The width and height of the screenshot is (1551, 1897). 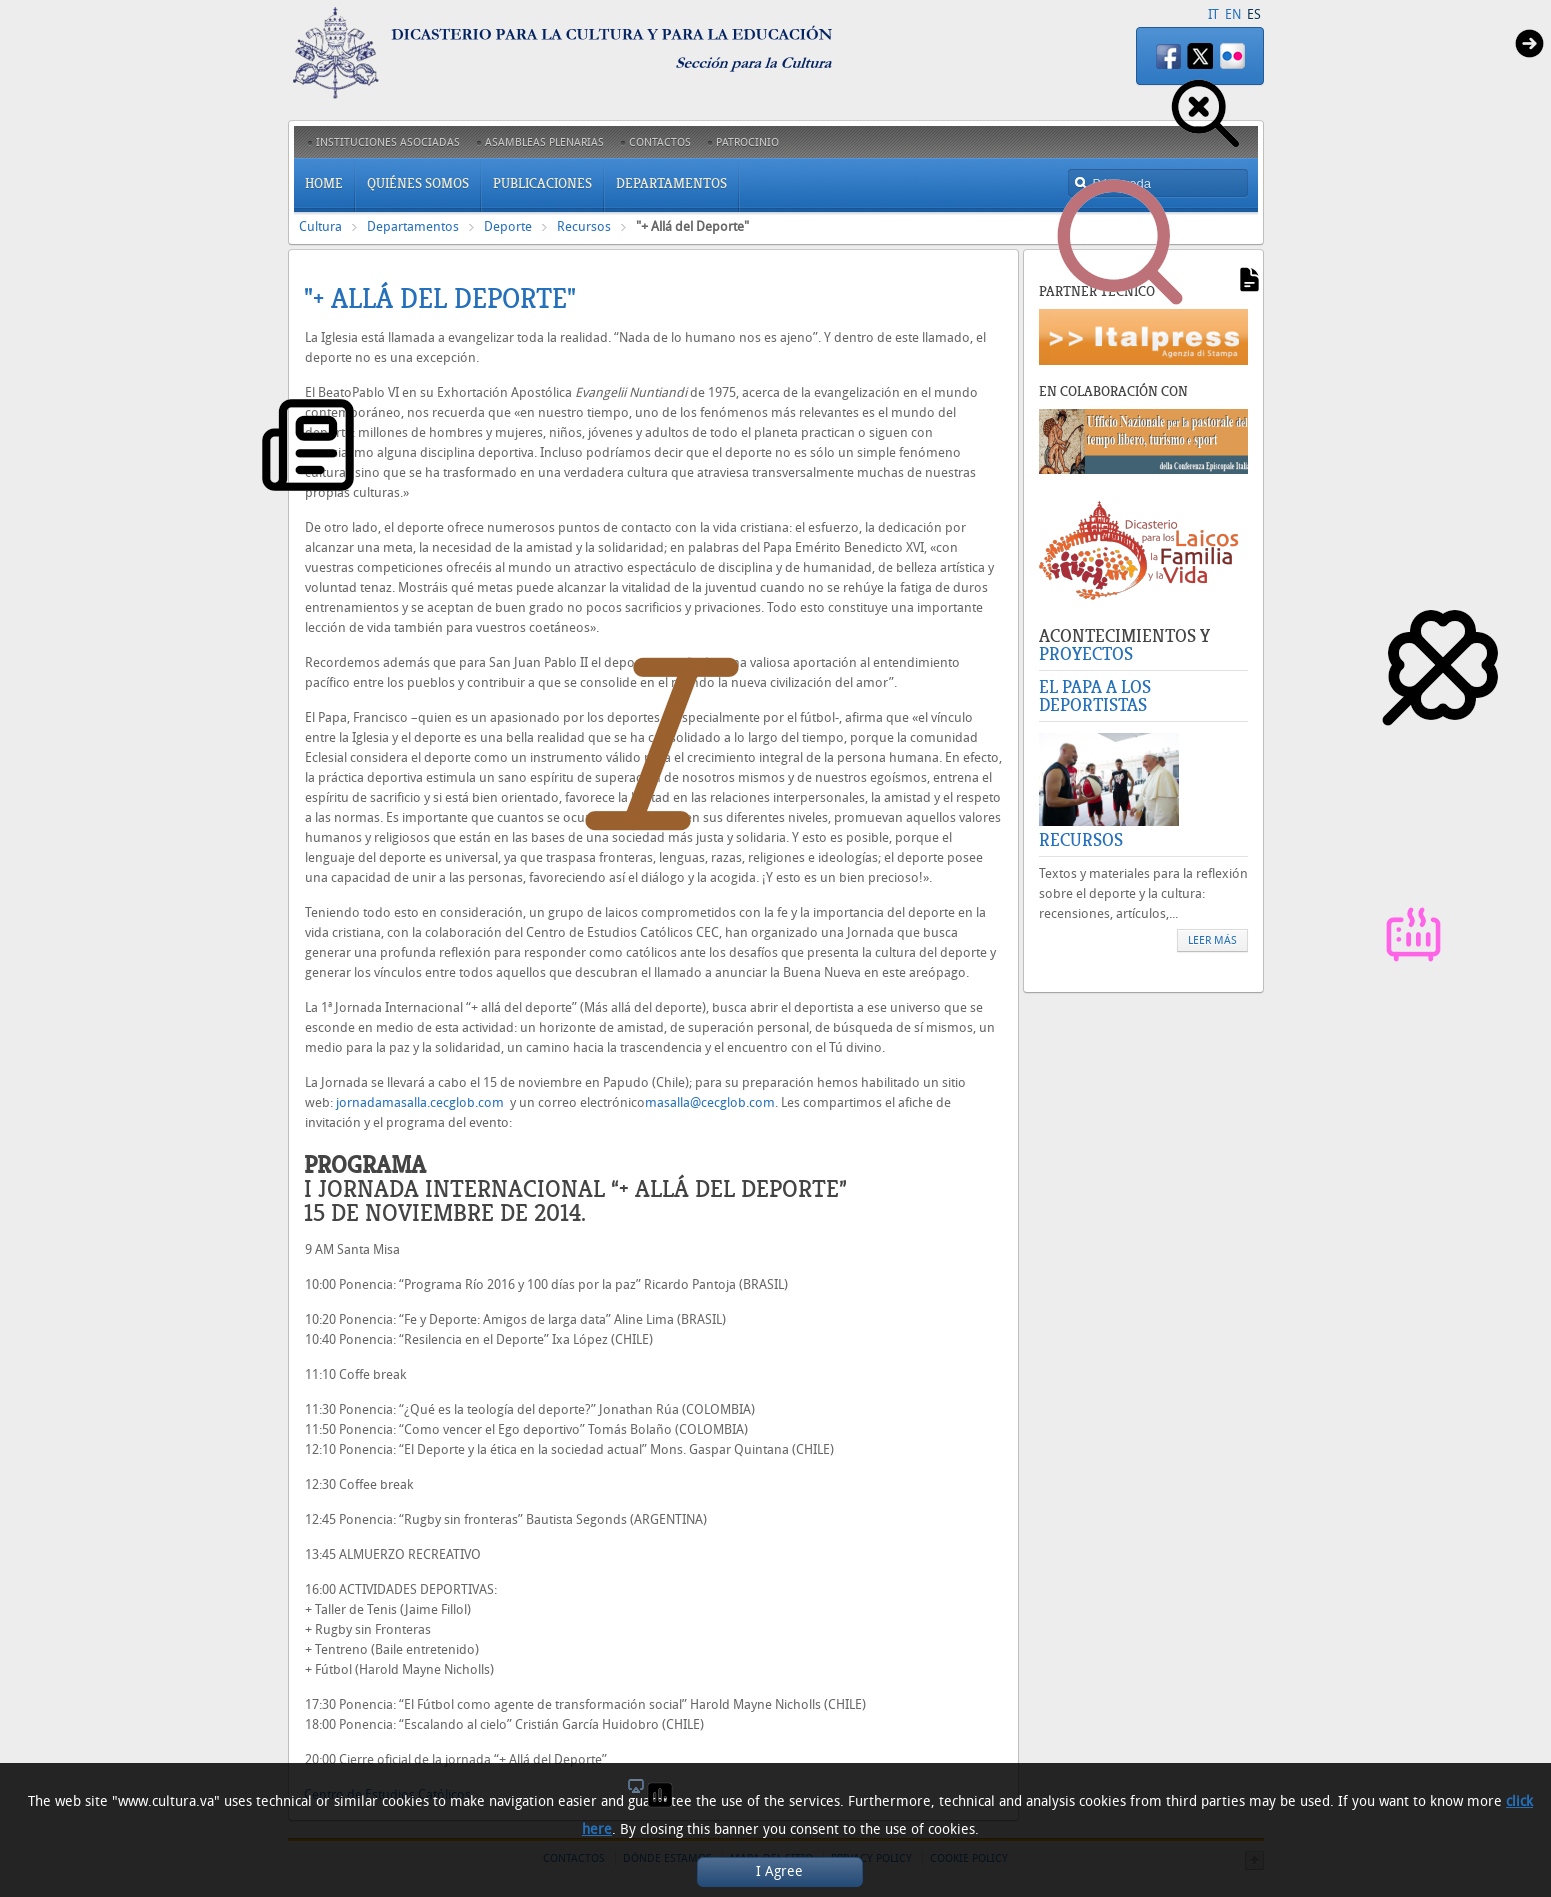 What do you see at coordinates (1529, 43) in the screenshot?
I see `proceed to the next step` at bounding box center [1529, 43].